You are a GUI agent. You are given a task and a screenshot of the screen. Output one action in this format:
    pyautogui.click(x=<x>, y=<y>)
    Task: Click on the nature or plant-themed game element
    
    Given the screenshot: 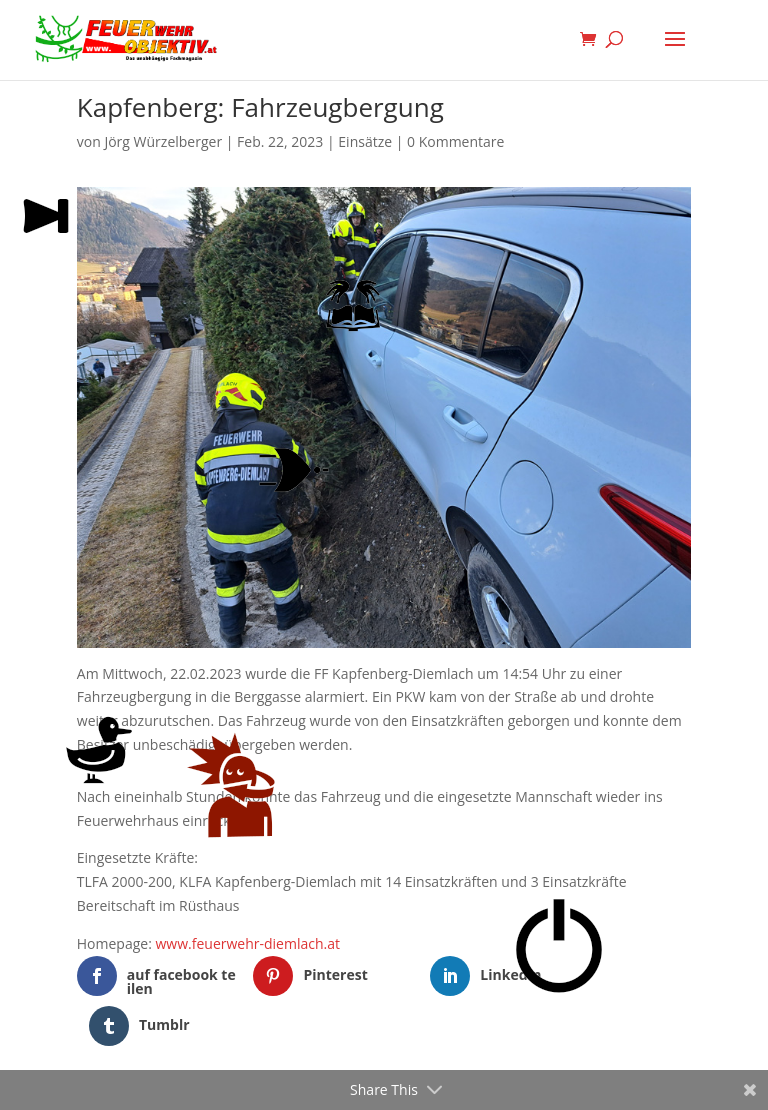 What is the action you would take?
    pyautogui.click(x=59, y=39)
    